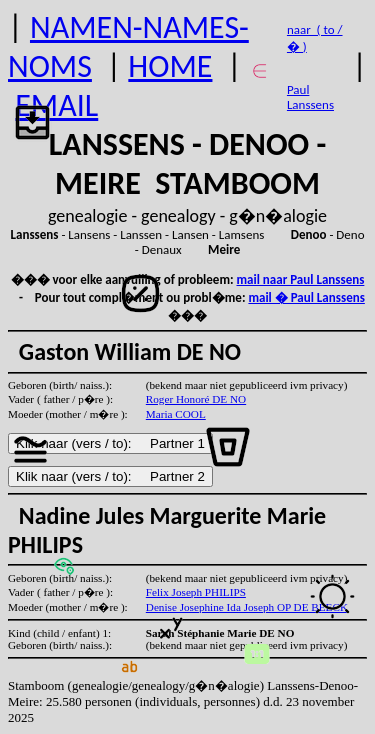 Image resolution: width=375 pixels, height=734 pixels. Describe the element at coordinates (257, 654) in the screenshot. I see `indicates a one-to-one relationship in a database or data model` at that location.